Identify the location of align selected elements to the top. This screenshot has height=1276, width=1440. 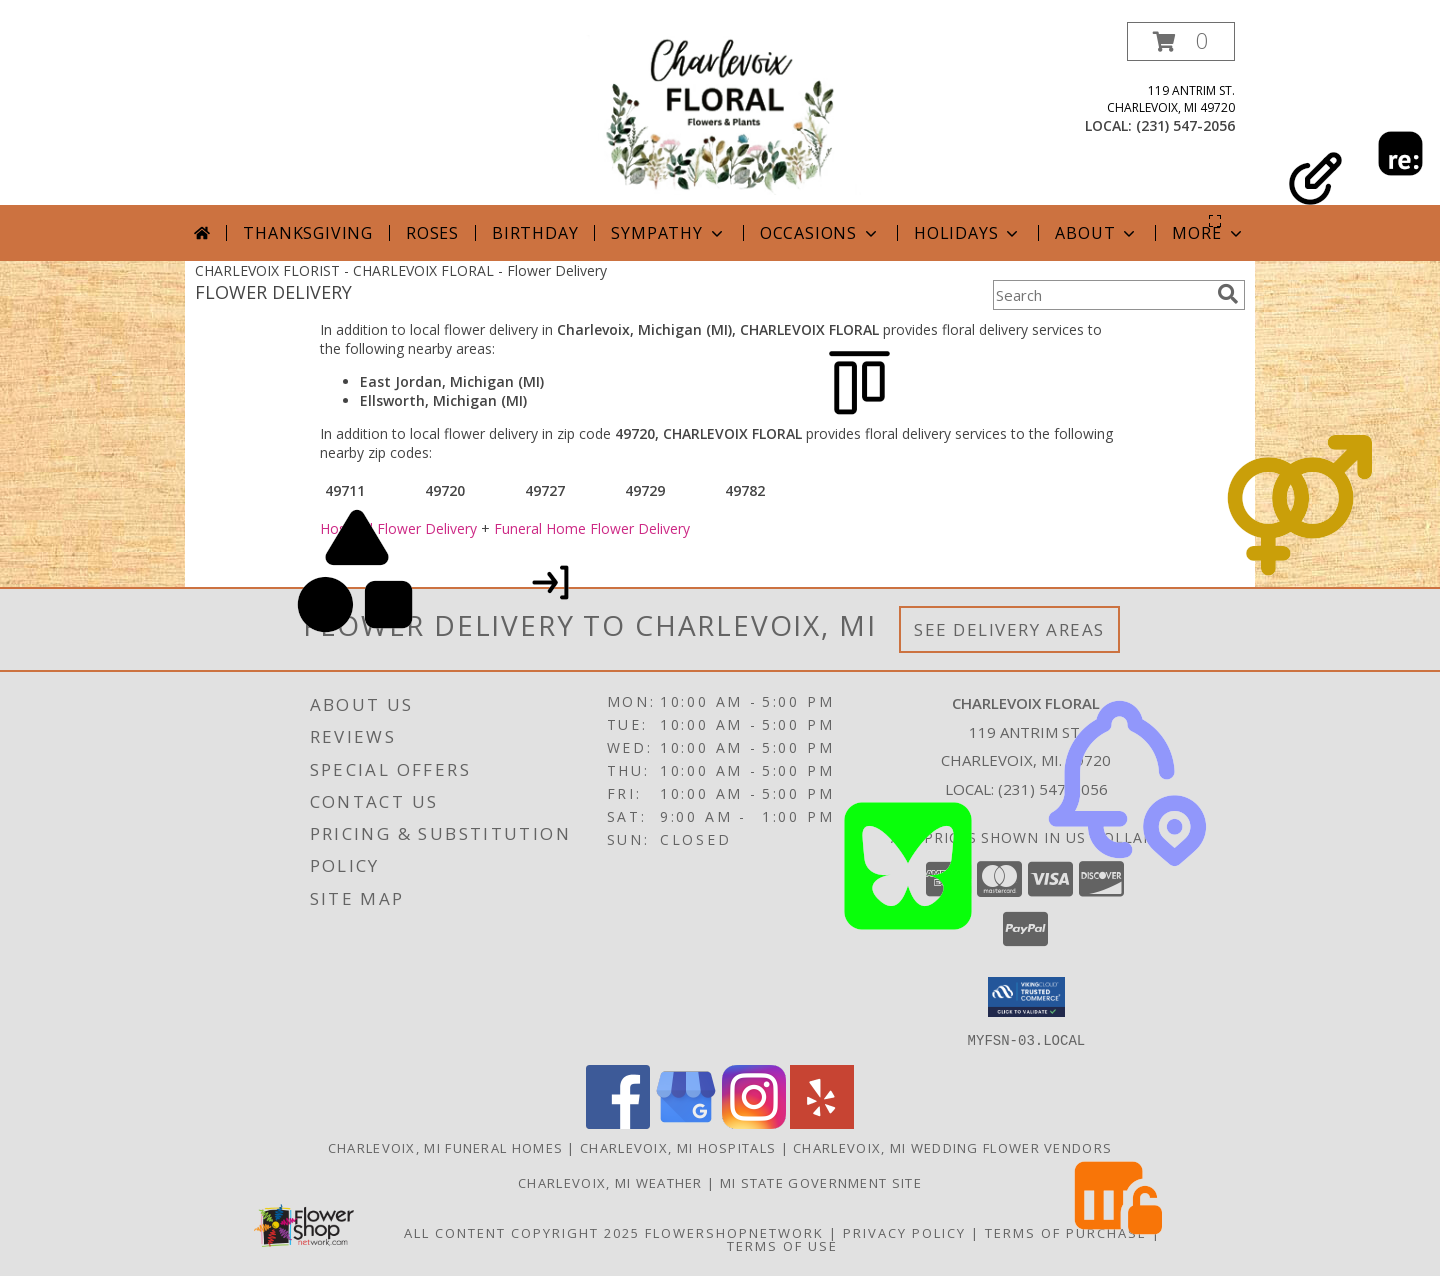
(859, 381).